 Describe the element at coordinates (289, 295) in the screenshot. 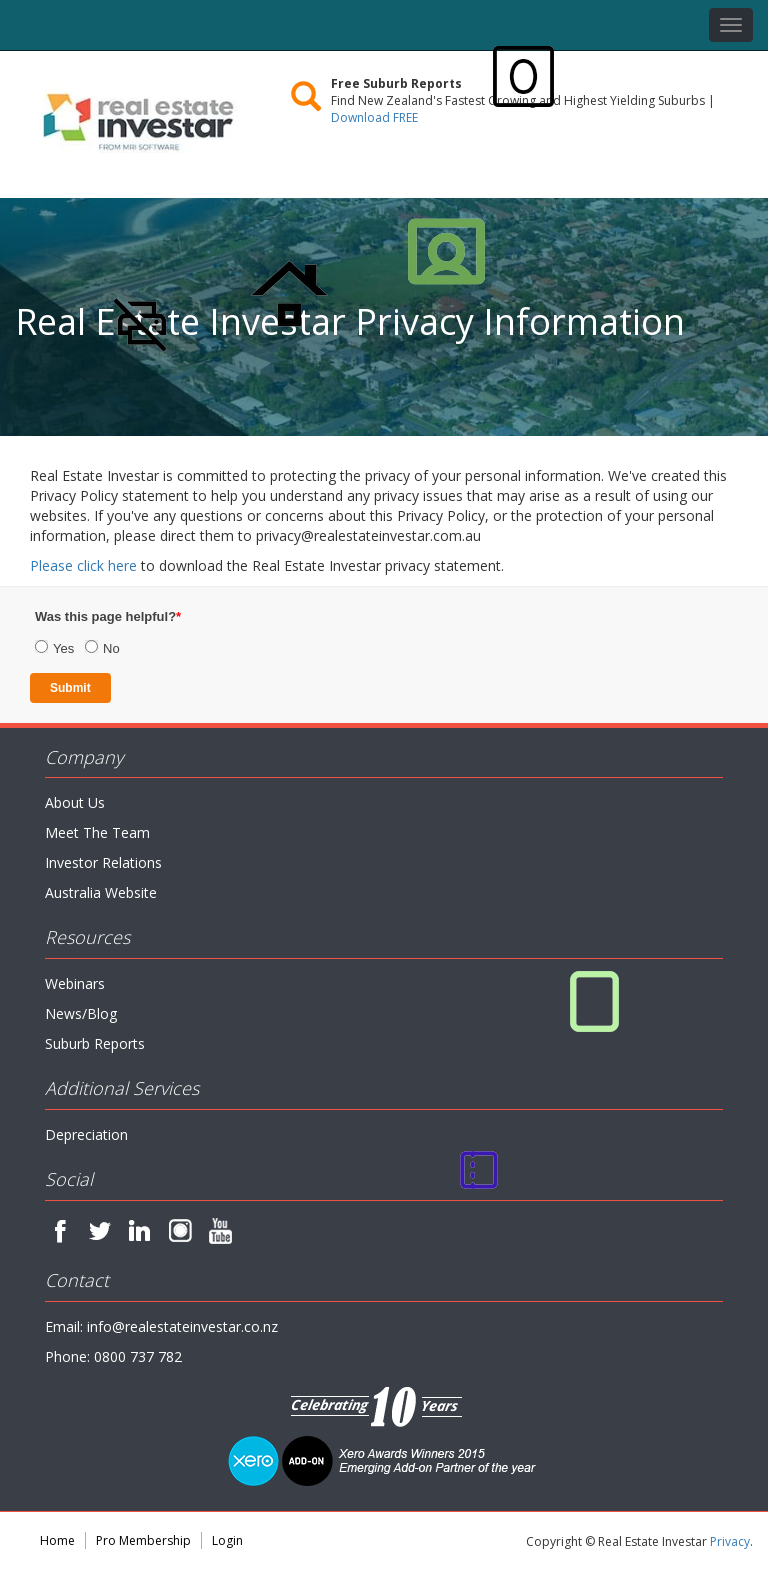

I see `access roofing or home improvement services` at that location.